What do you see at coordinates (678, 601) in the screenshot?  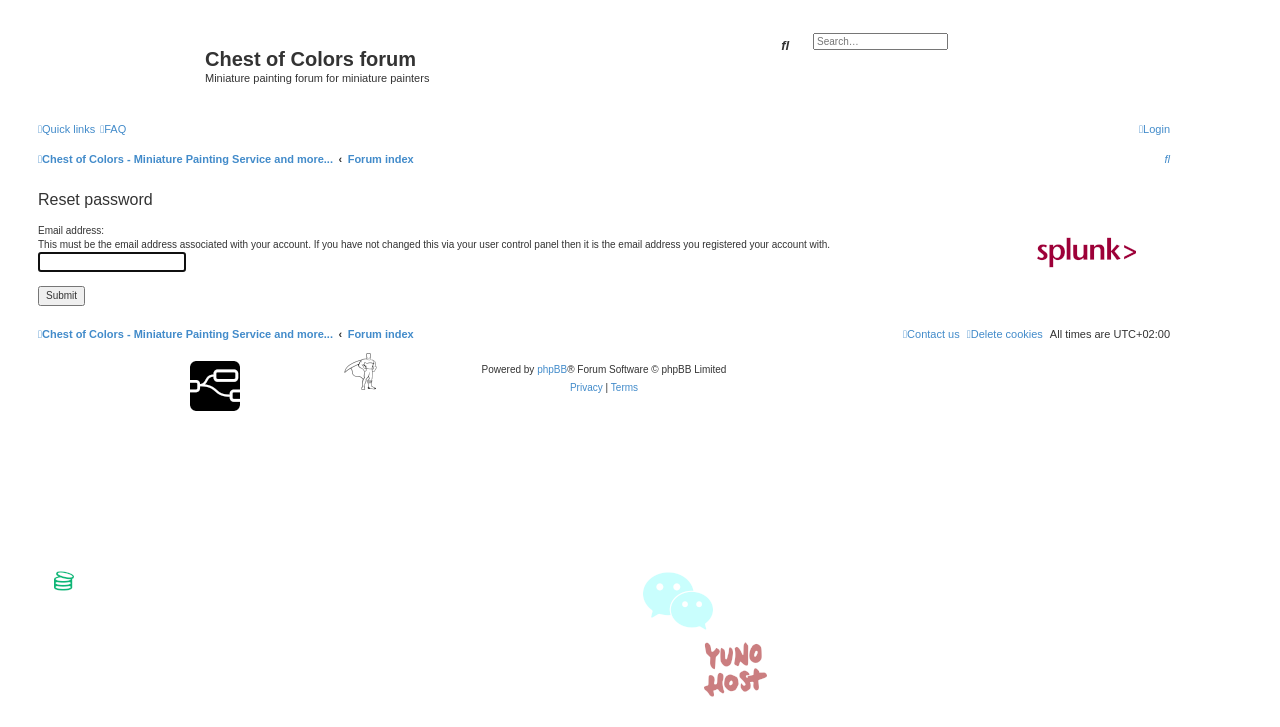 I see `open WeChat messaging app` at bounding box center [678, 601].